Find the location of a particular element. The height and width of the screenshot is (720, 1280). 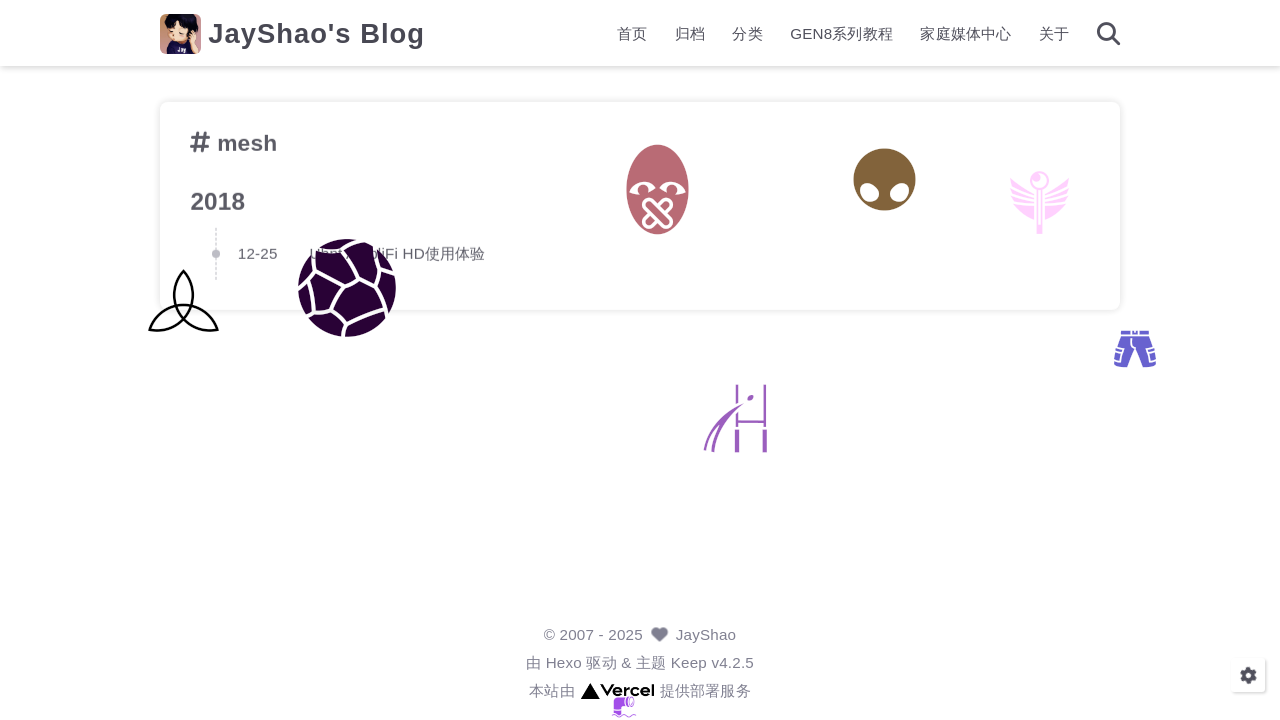

indicates a successful rugby conversion kick is located at coordinates (737, 419).